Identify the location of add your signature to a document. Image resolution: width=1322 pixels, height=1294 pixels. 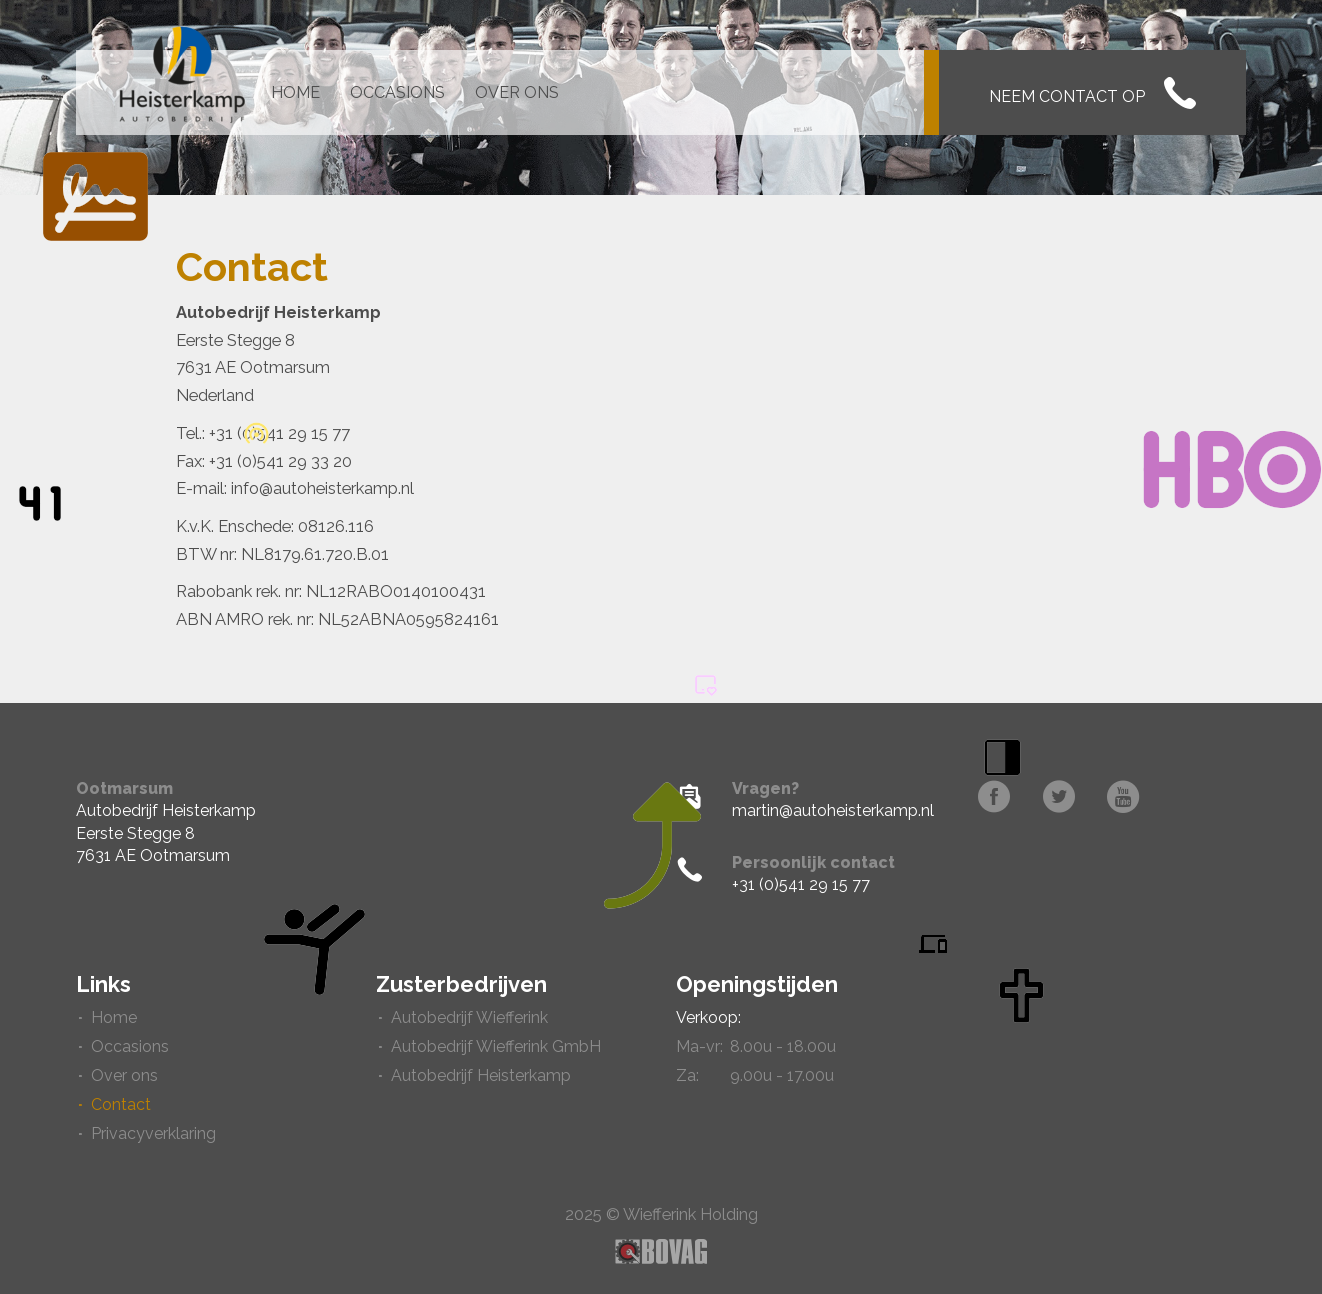
(95, 196).